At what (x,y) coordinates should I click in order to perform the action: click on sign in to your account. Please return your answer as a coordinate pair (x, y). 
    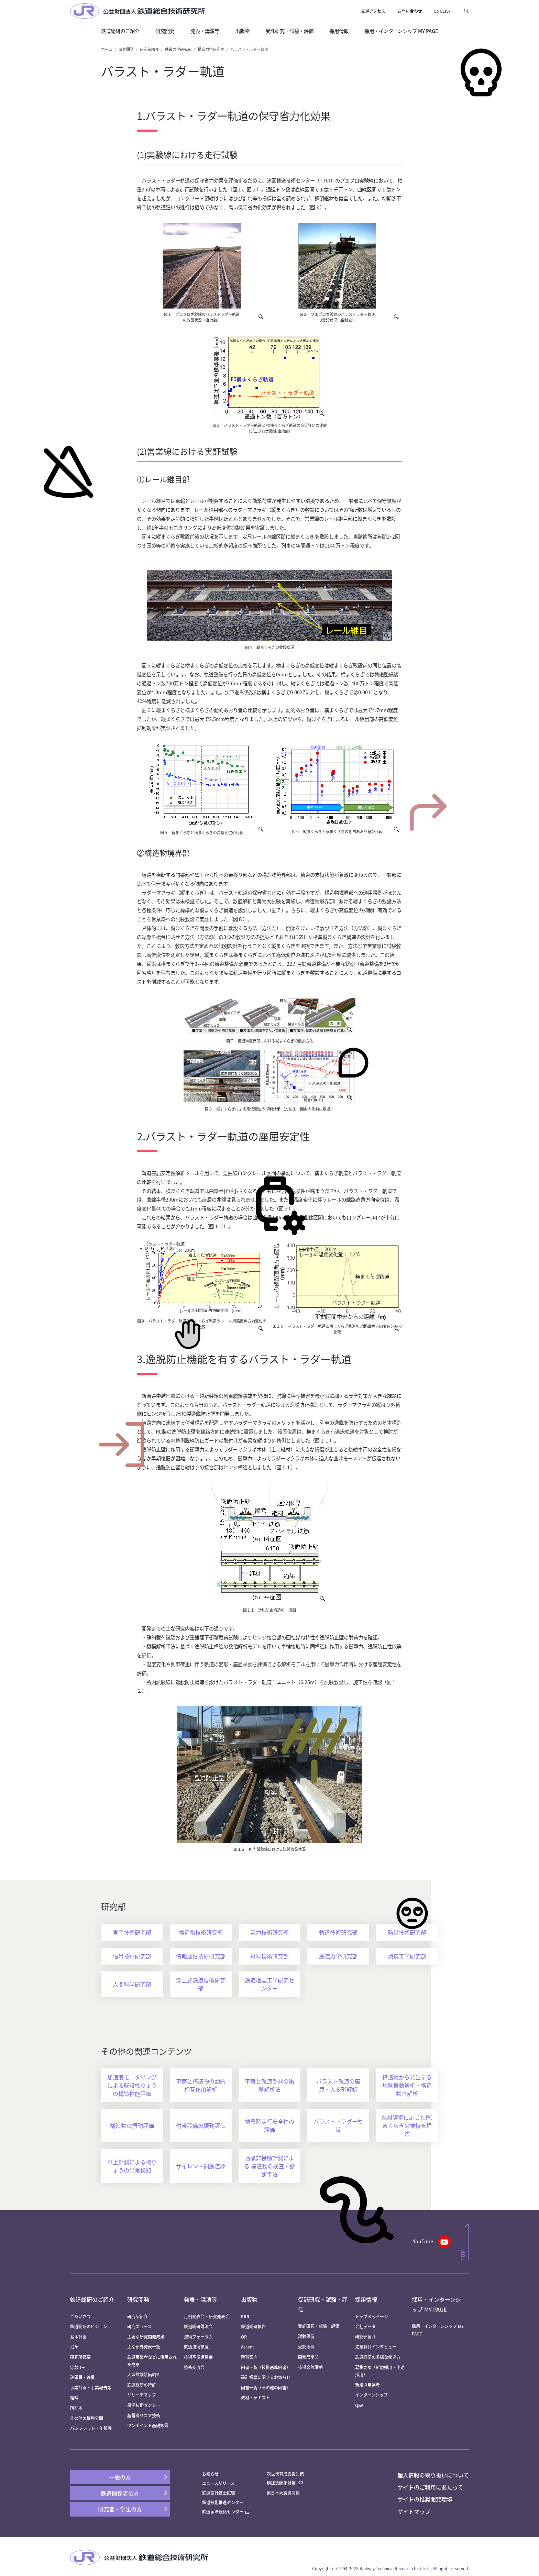
    Looking at the image, I should click on (125, 1445).